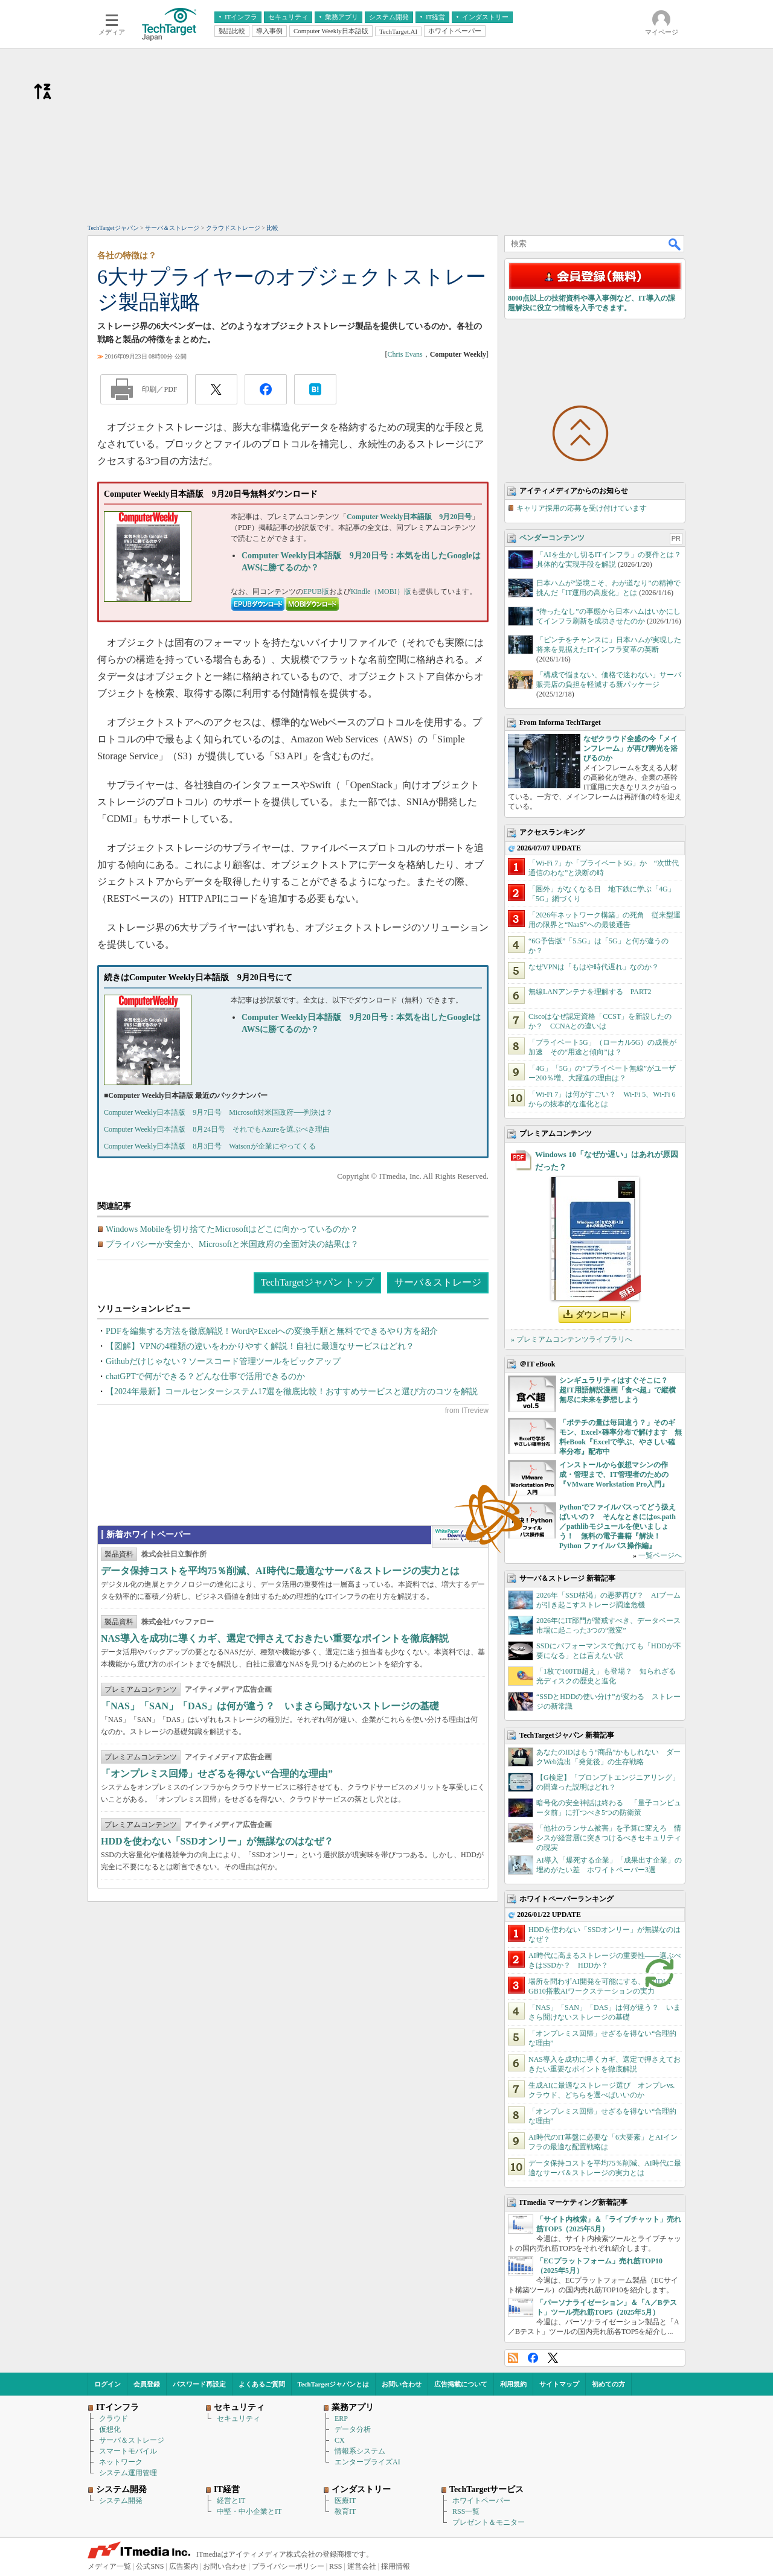  I want to click on sort items alphabetically from Z to A, so click(42, 91).